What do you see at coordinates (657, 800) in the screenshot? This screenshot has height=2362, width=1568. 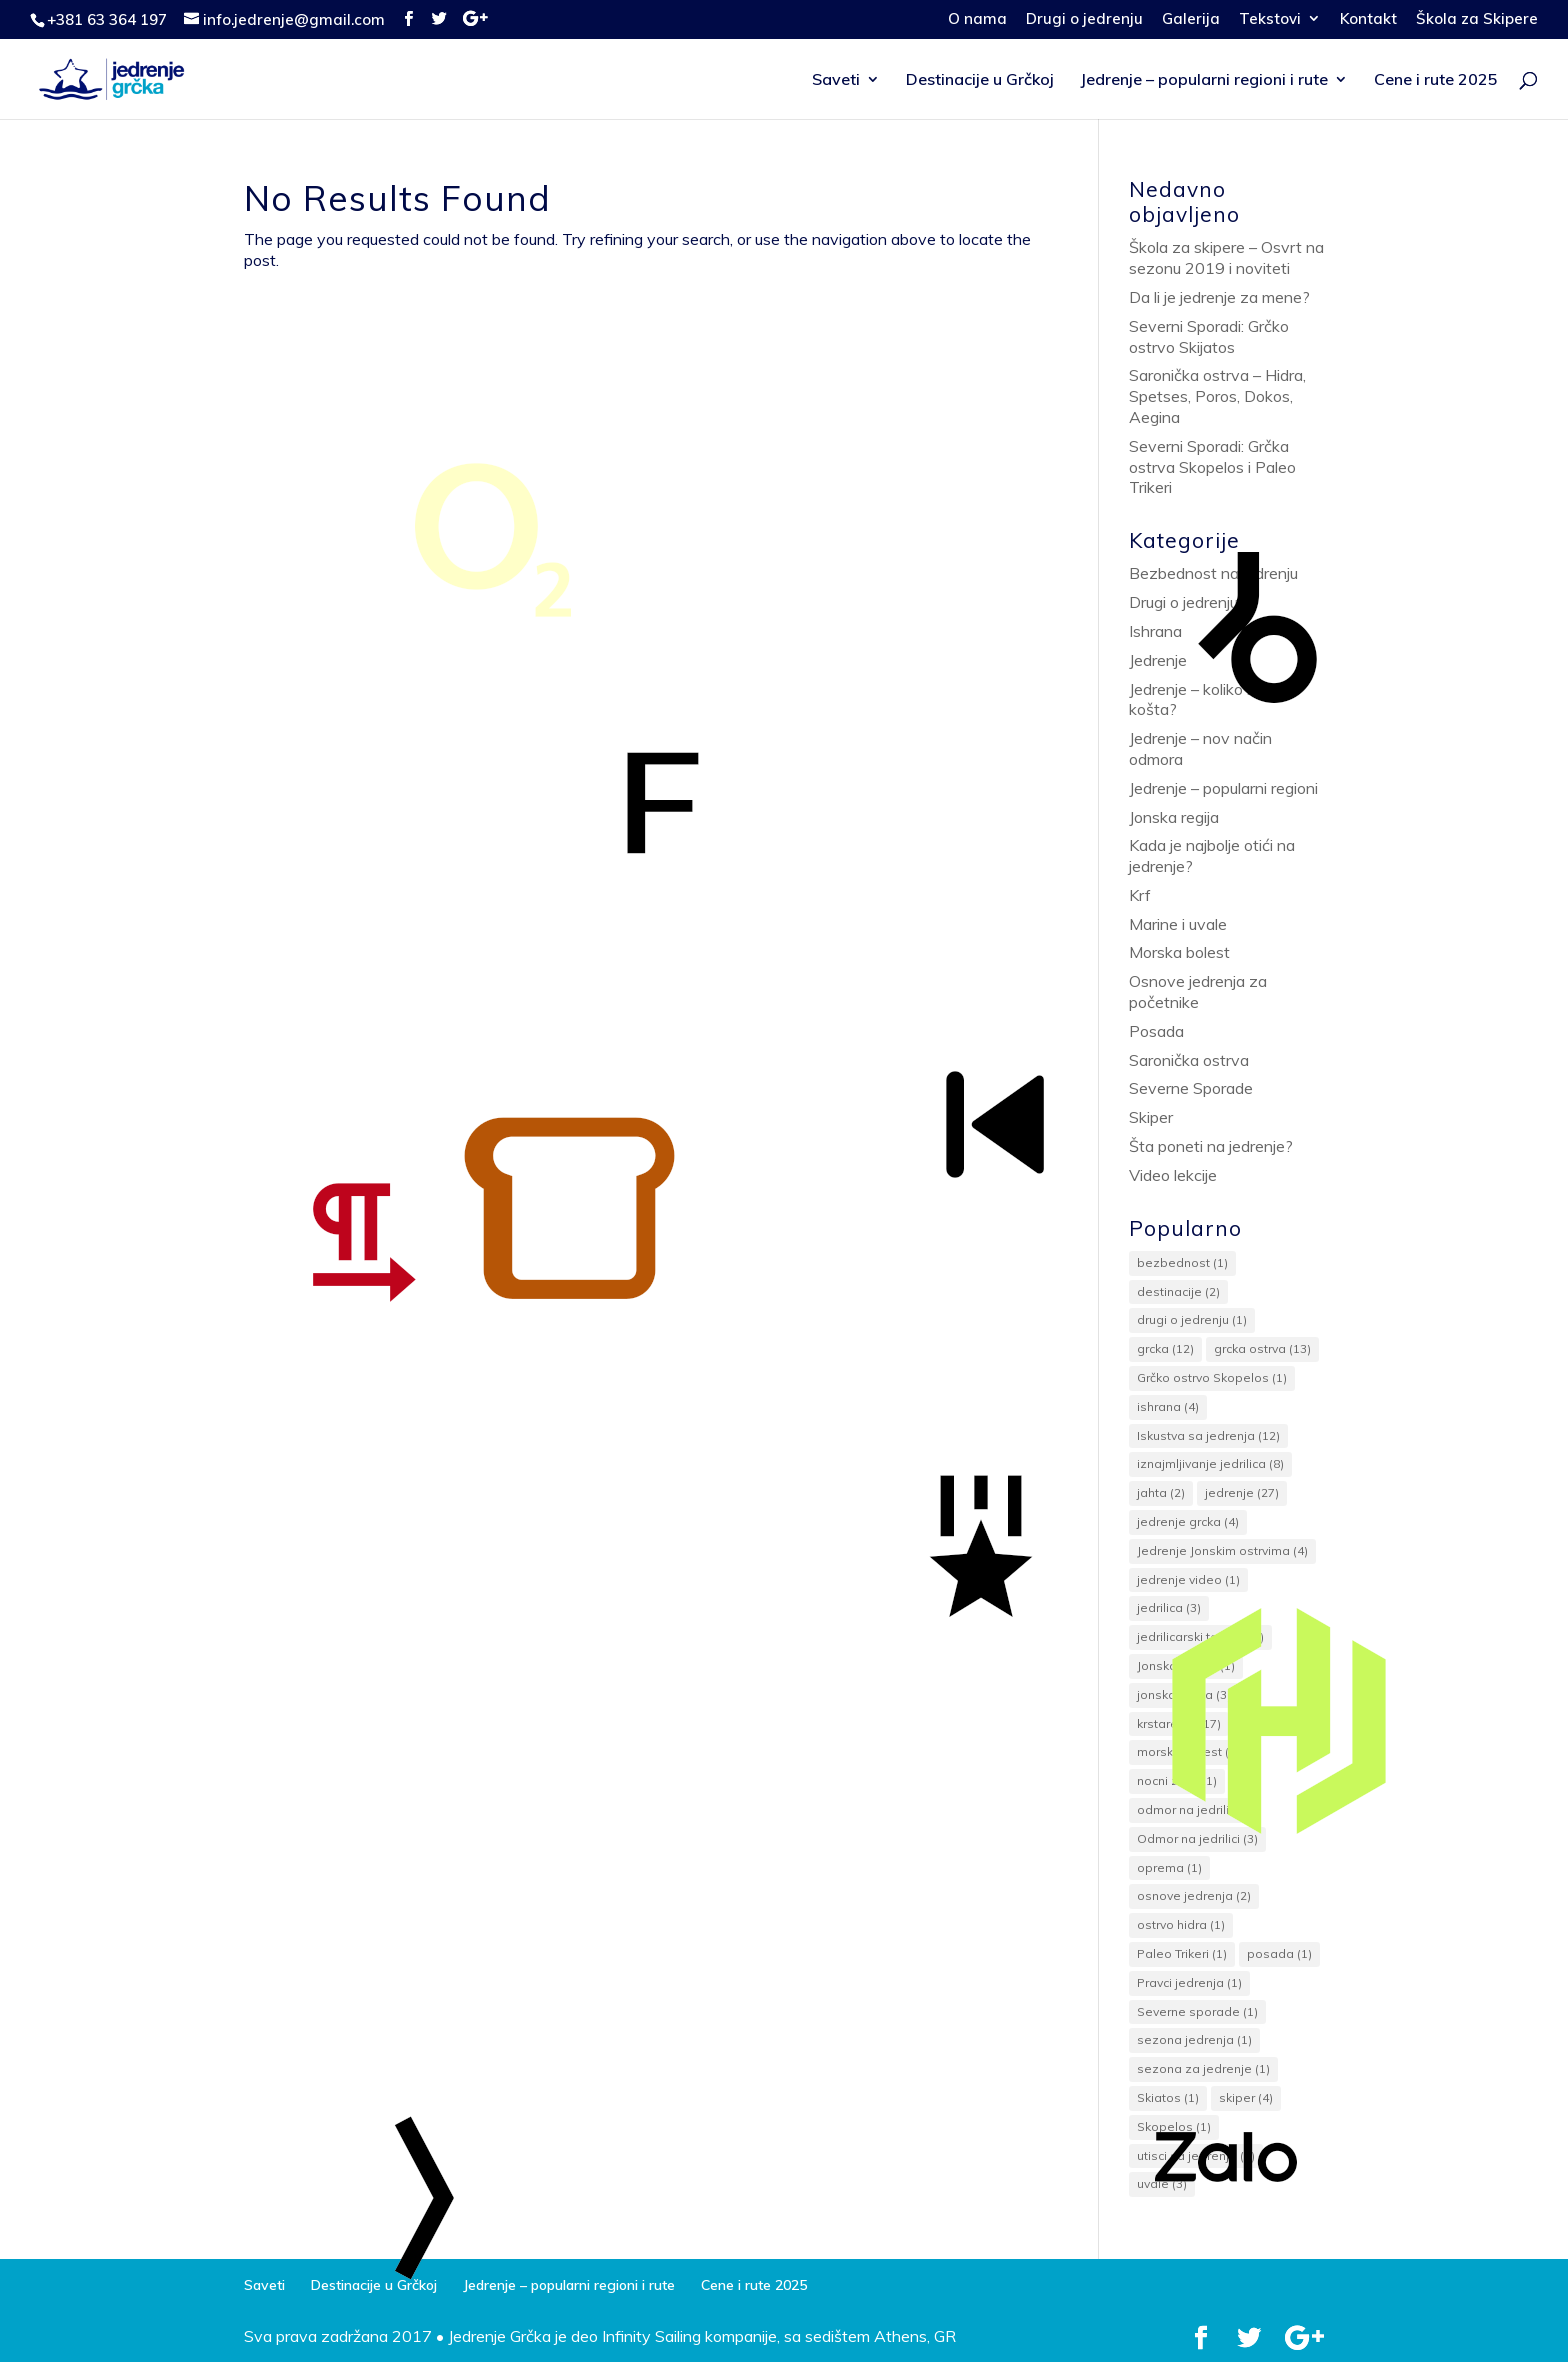 I see `switch to sans-serif font style` at bounding box center [657, 800].